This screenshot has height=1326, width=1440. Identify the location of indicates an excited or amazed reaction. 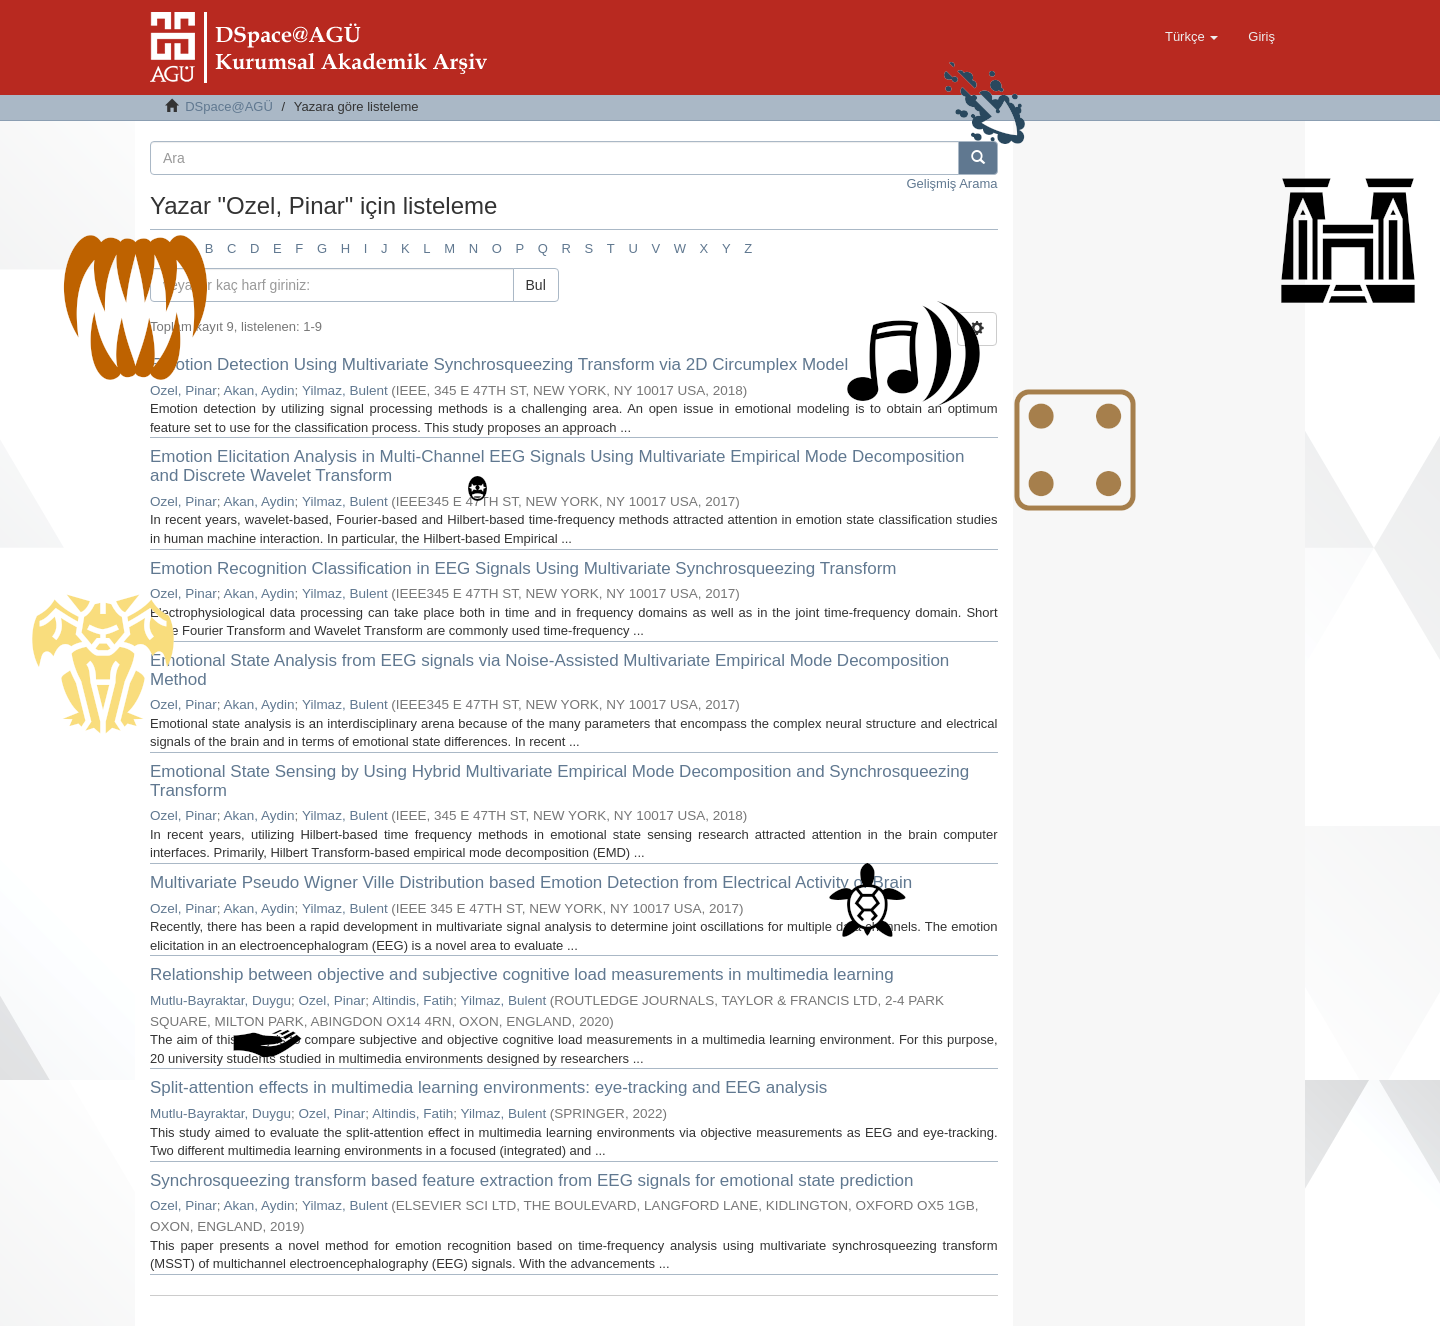
(477, 488).